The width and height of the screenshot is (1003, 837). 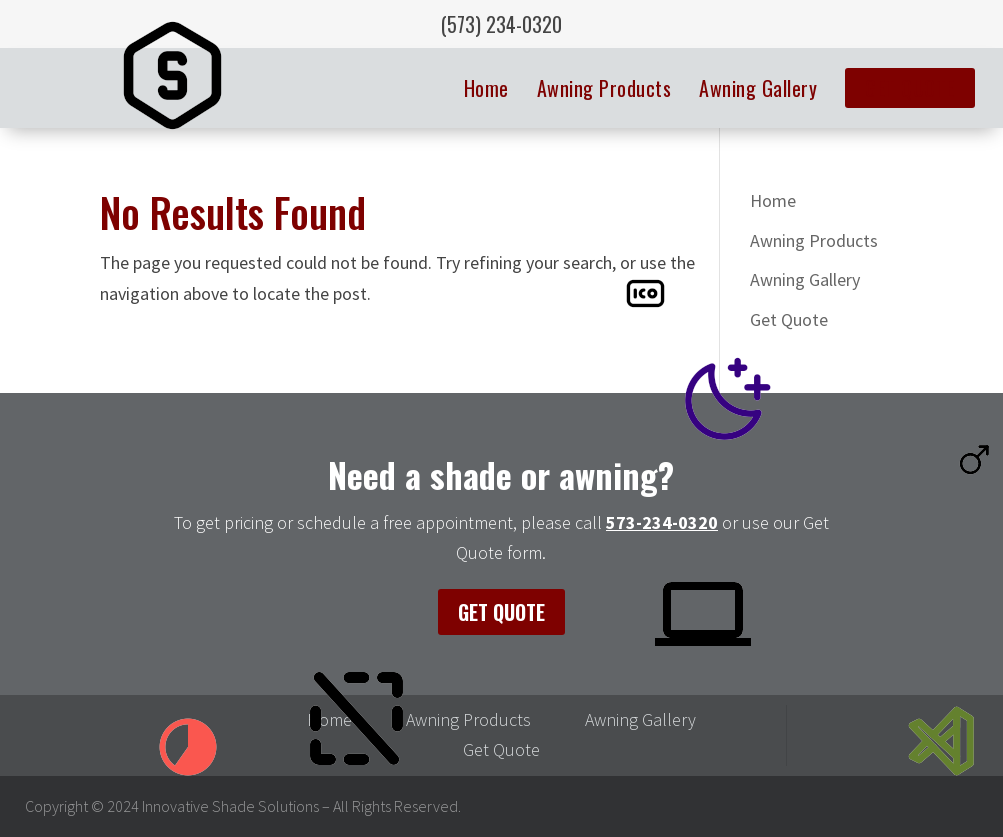 What do you see at coordinates (188, 747) in the screenshot?
I see `indicates 60% progress or completion` at bounding box center [188, 747].